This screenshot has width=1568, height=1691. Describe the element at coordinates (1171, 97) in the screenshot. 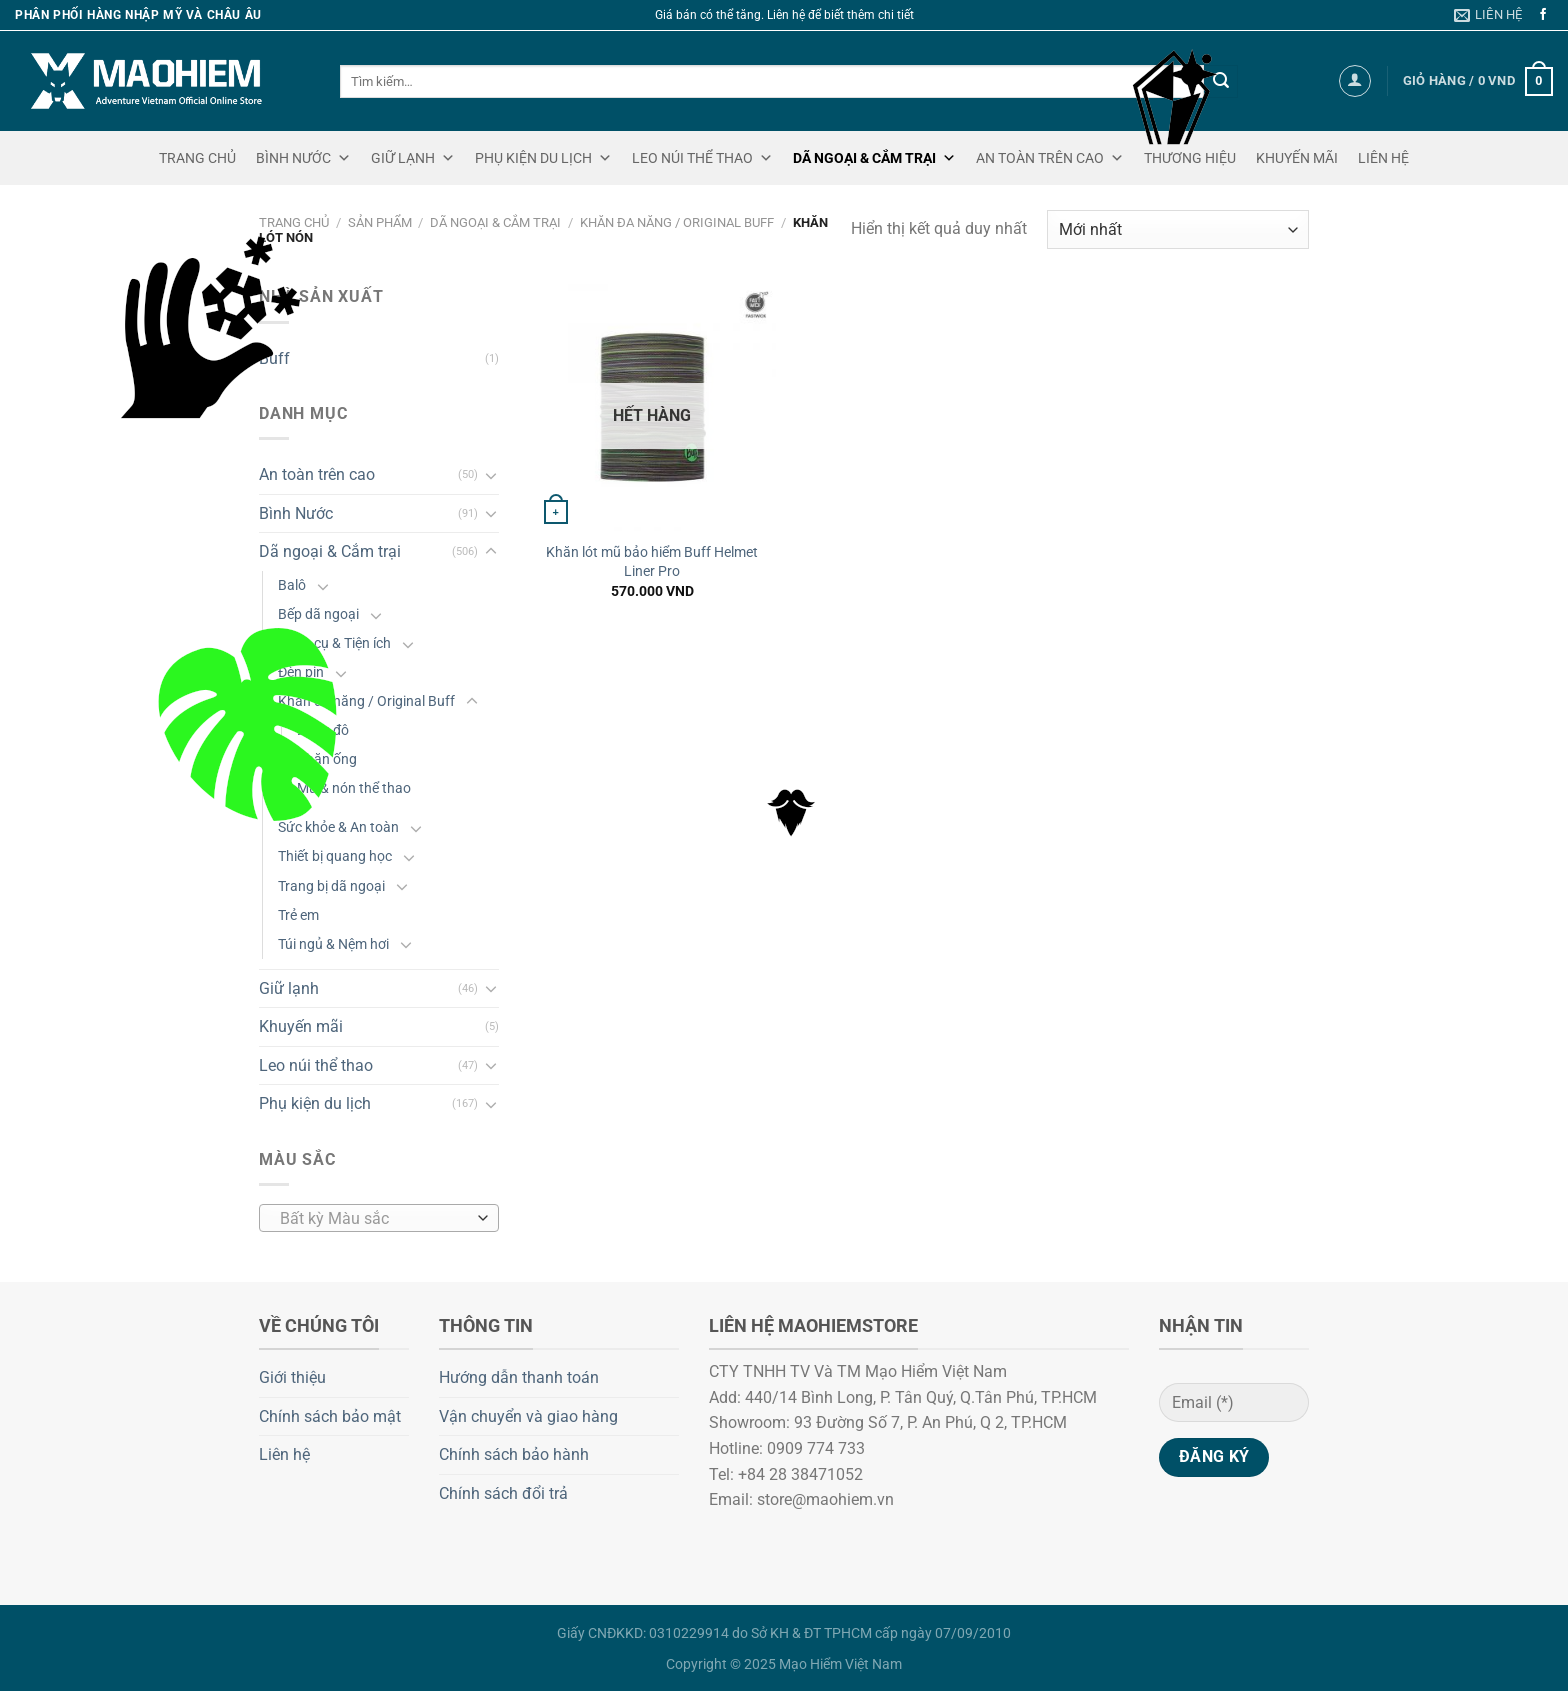

I see `indicates a racing or competition game mode` at that location.